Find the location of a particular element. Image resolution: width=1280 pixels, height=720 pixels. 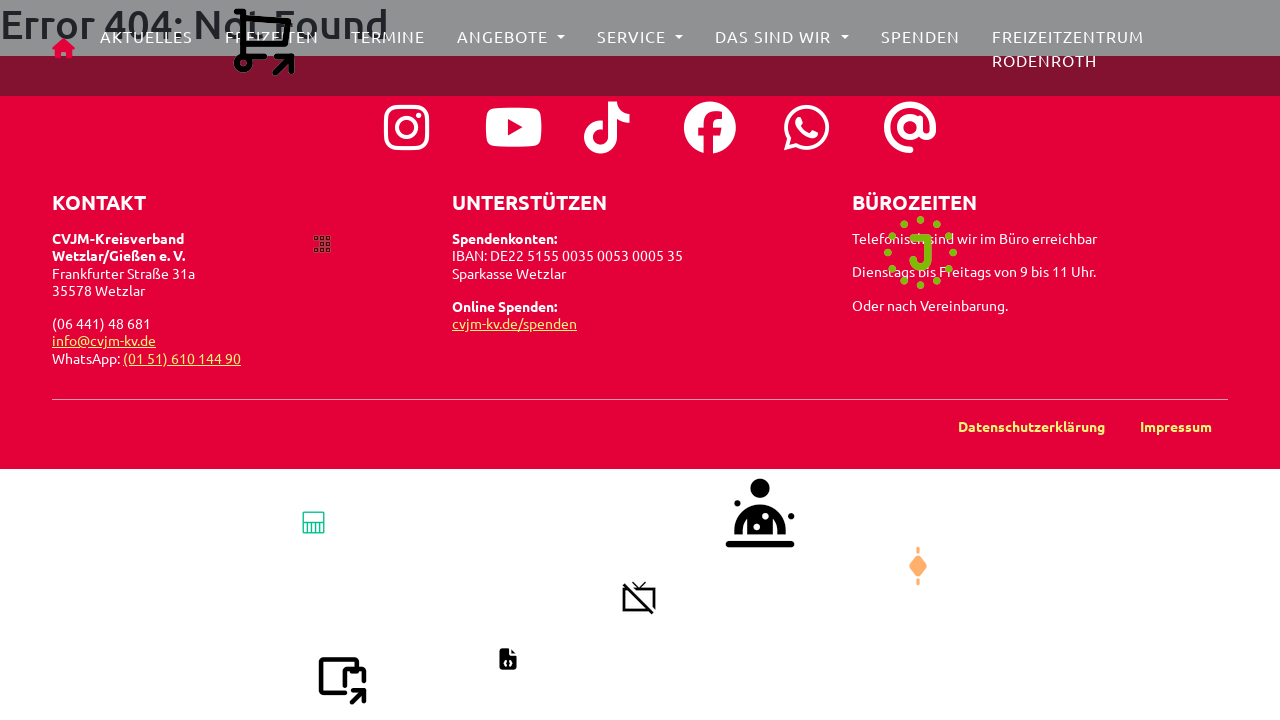

align keyframe to vertical center is located at coordinates (918, 566).